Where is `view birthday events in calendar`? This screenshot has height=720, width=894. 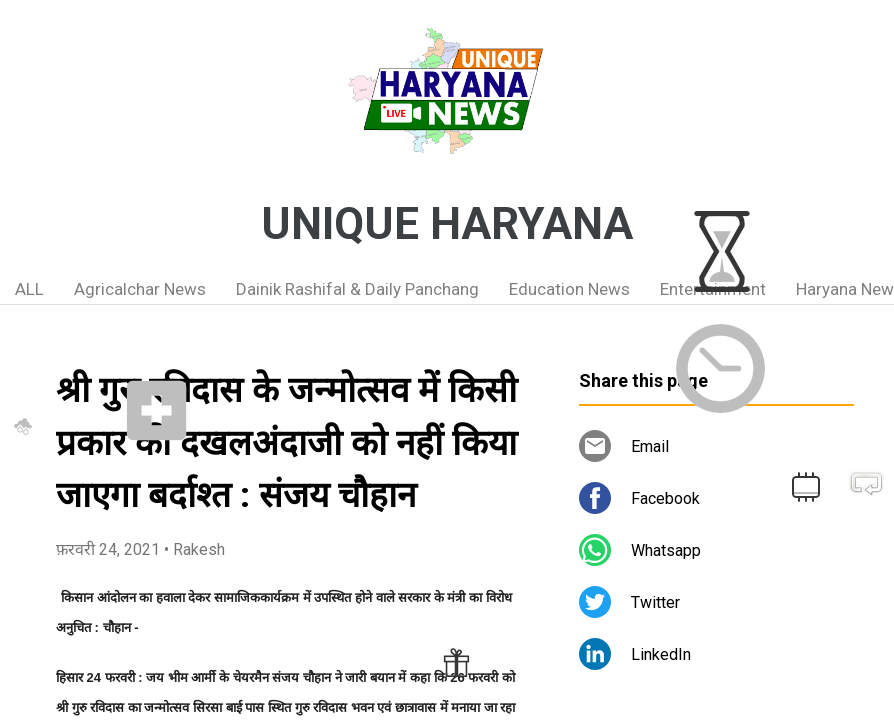 view birthday events in calendar is located at coordinates (456, 662).